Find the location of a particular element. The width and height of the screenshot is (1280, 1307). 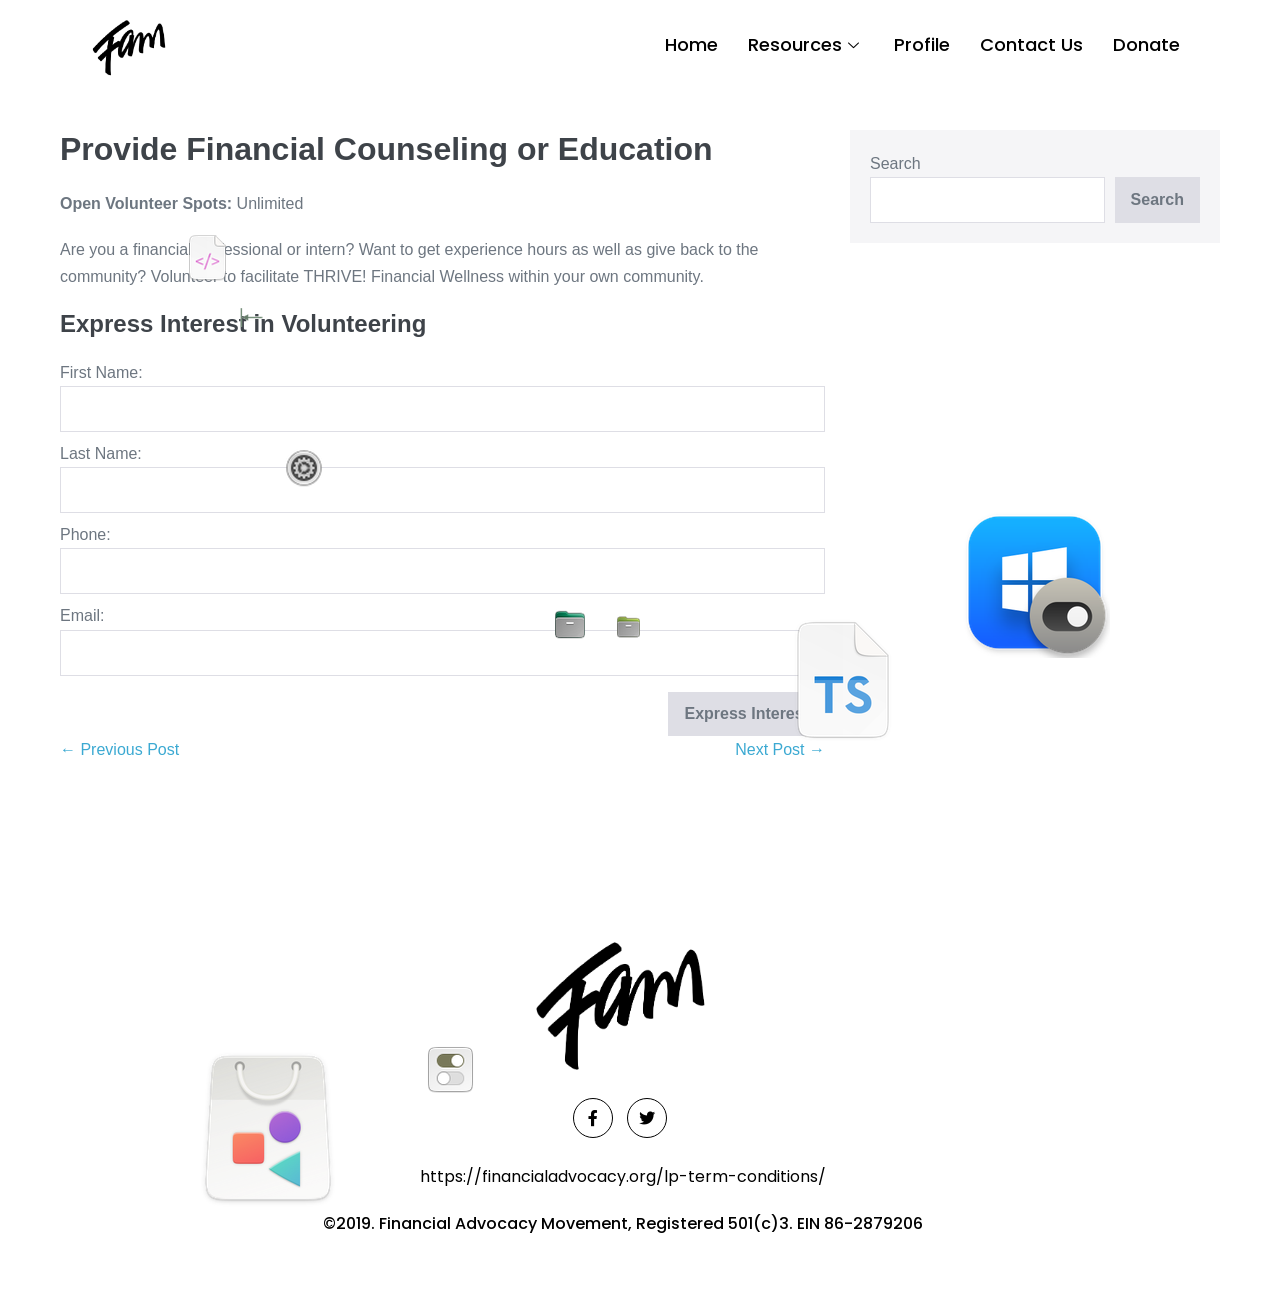

go to the first item in a list or sequence is located at coordinates (251, 317).